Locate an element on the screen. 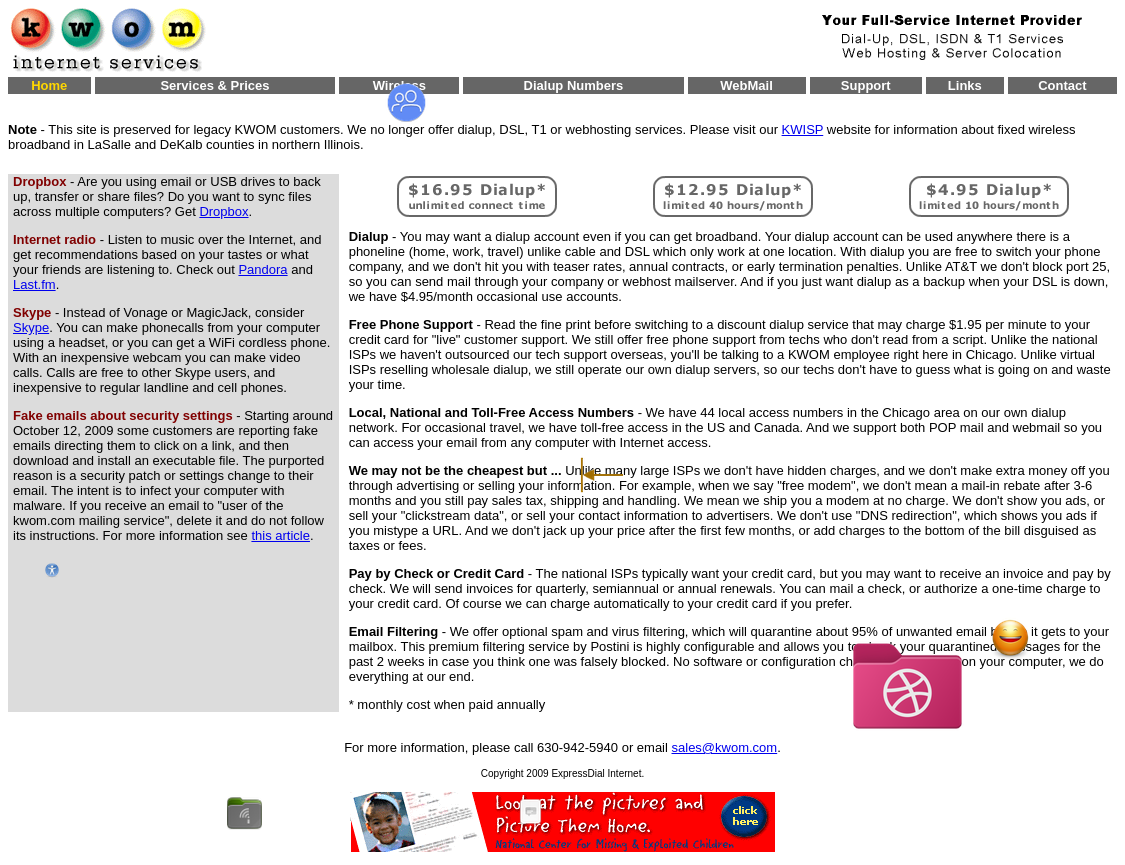 The height and width of the screenshot is (865, 1125). switch between user accounts is located at coordinates (406, 102).